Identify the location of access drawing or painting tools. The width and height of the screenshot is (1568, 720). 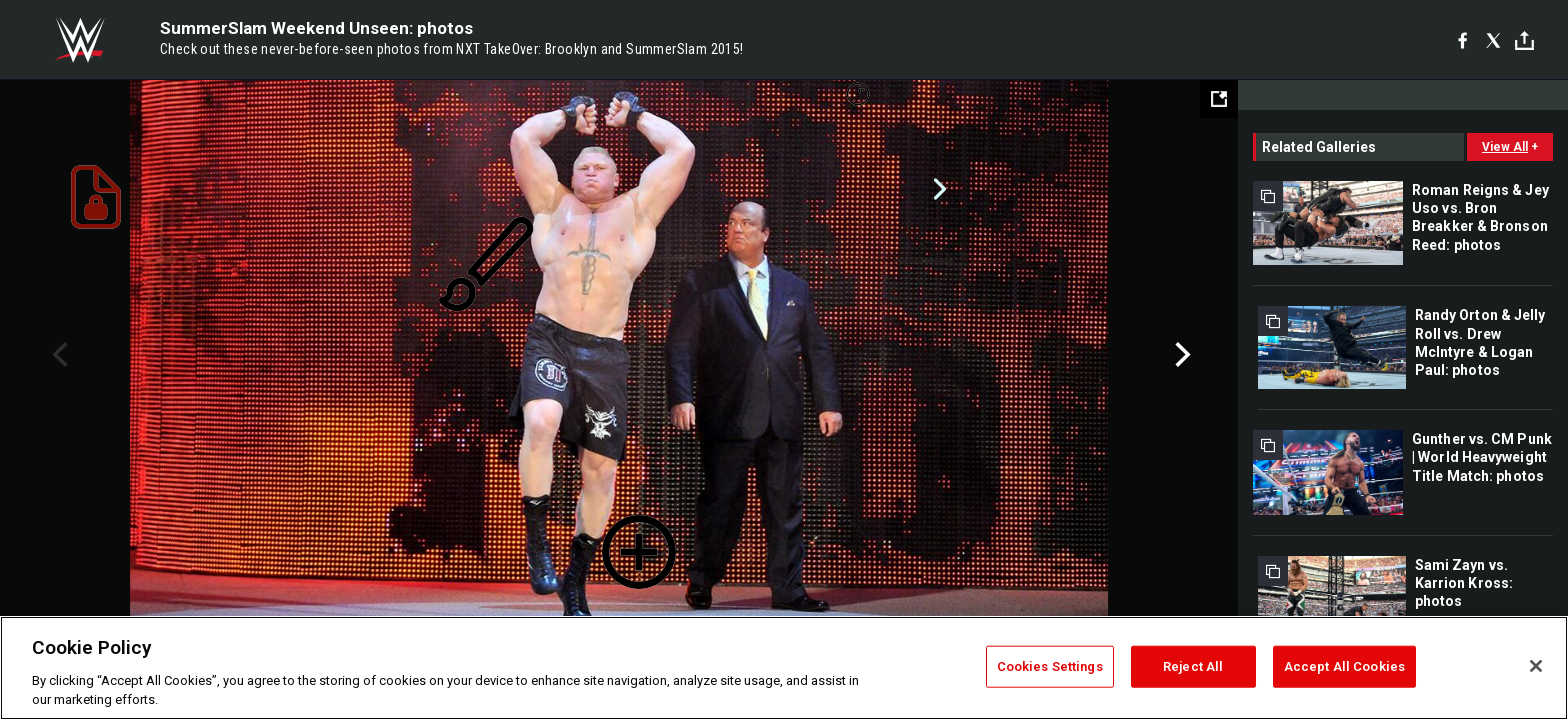
(486, 264).